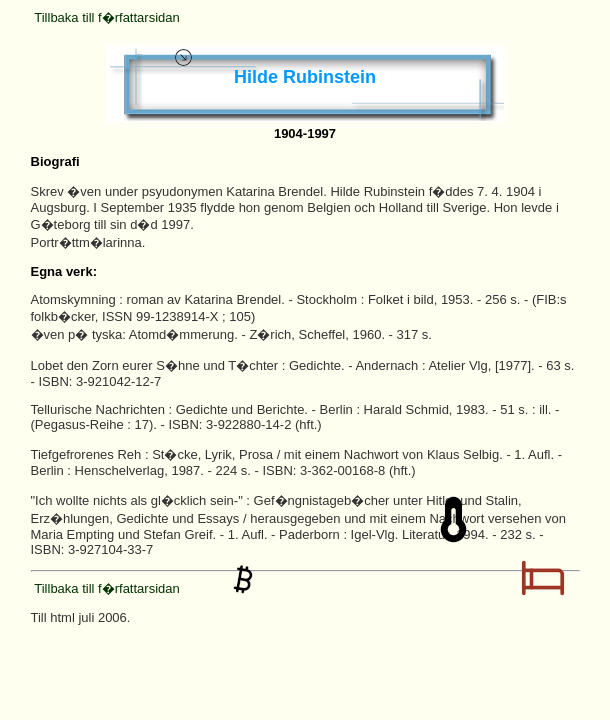 The image size is (610, 720). What do you see at coordinates (543, 578) in the screenshot?
I see `view accommodation or hotel options` at bounding box center [543, 578].